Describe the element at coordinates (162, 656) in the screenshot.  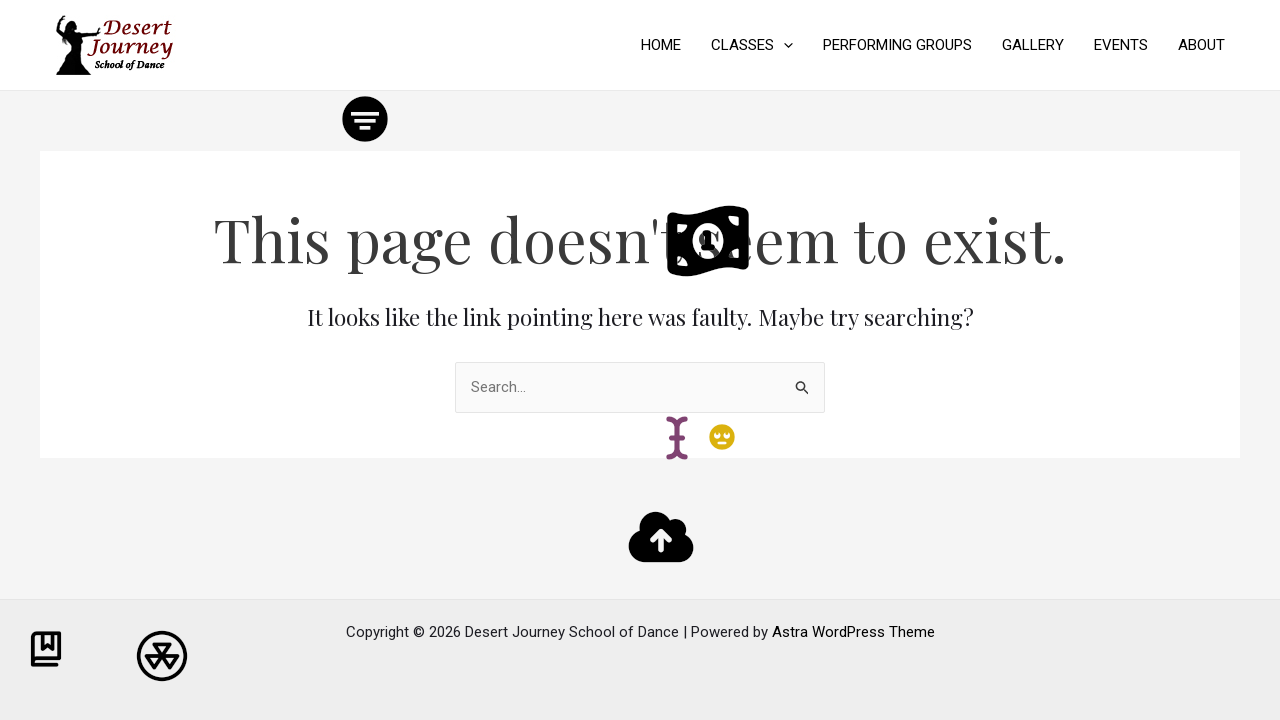
I see `fallout shelter or nuclear safety indicator` at that location.